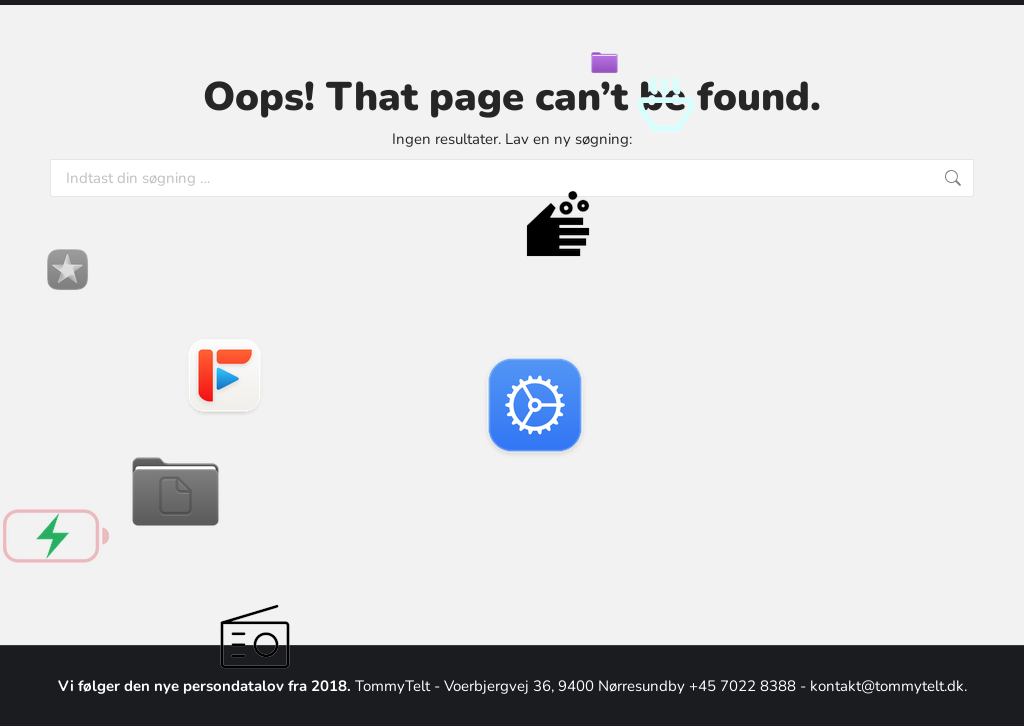 Image resolution: width=1024 pixels, height=726 pixels. Describe the element at coordinates (67, 269) in the screenshot. I see `open the iTunes Store app` at that location.